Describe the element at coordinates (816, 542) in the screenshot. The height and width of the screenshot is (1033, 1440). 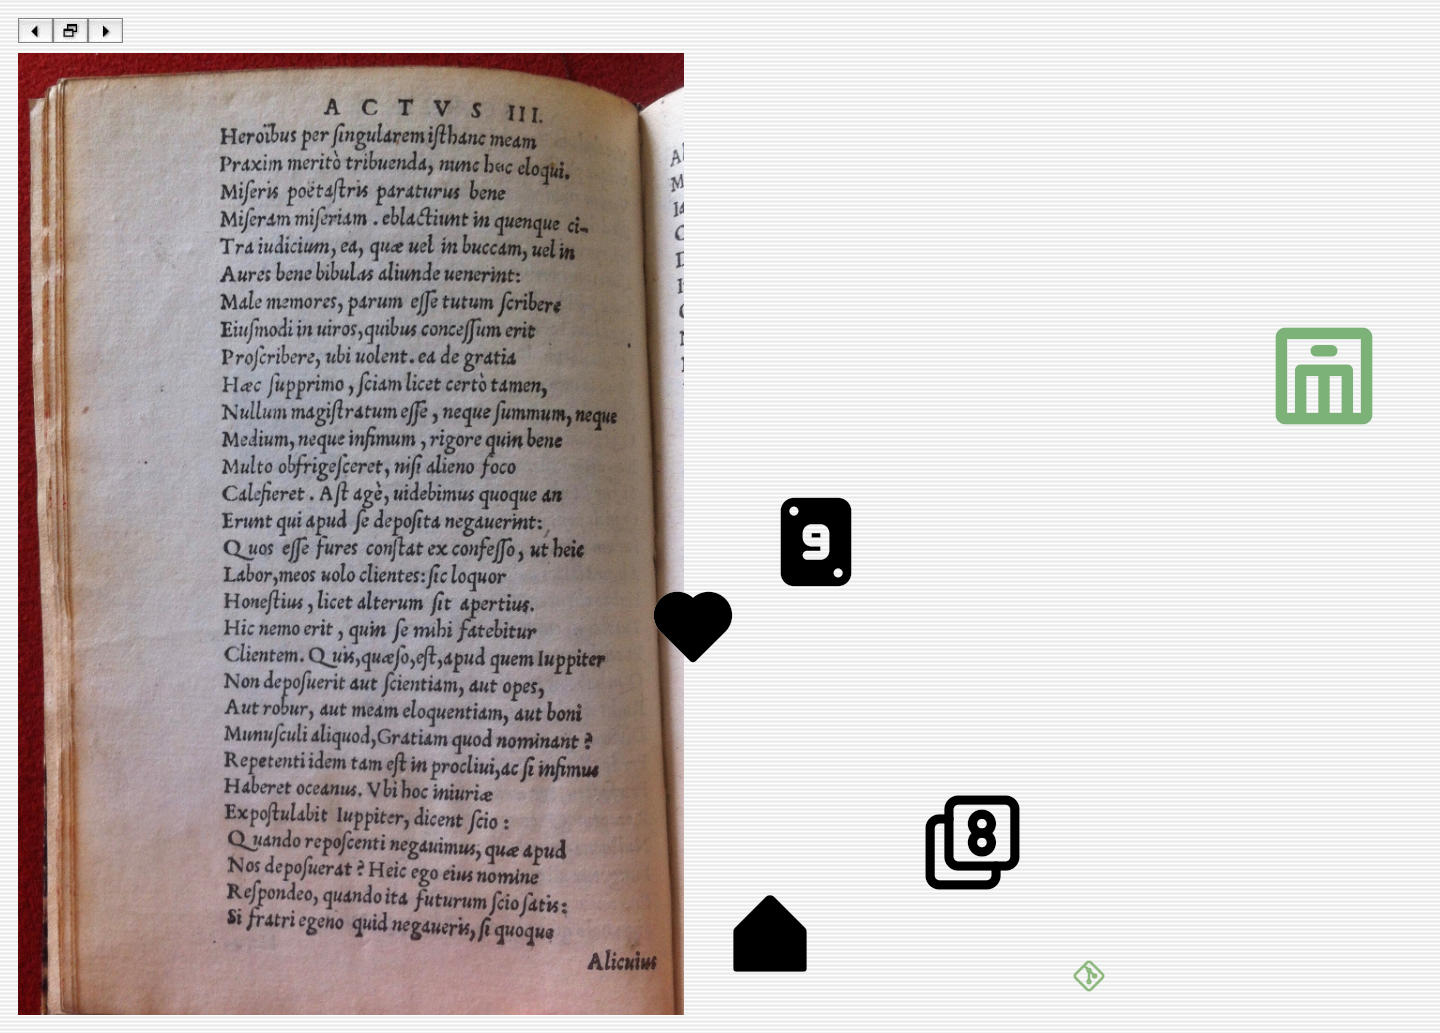
I see `play the 9 card in a card game` at that location.